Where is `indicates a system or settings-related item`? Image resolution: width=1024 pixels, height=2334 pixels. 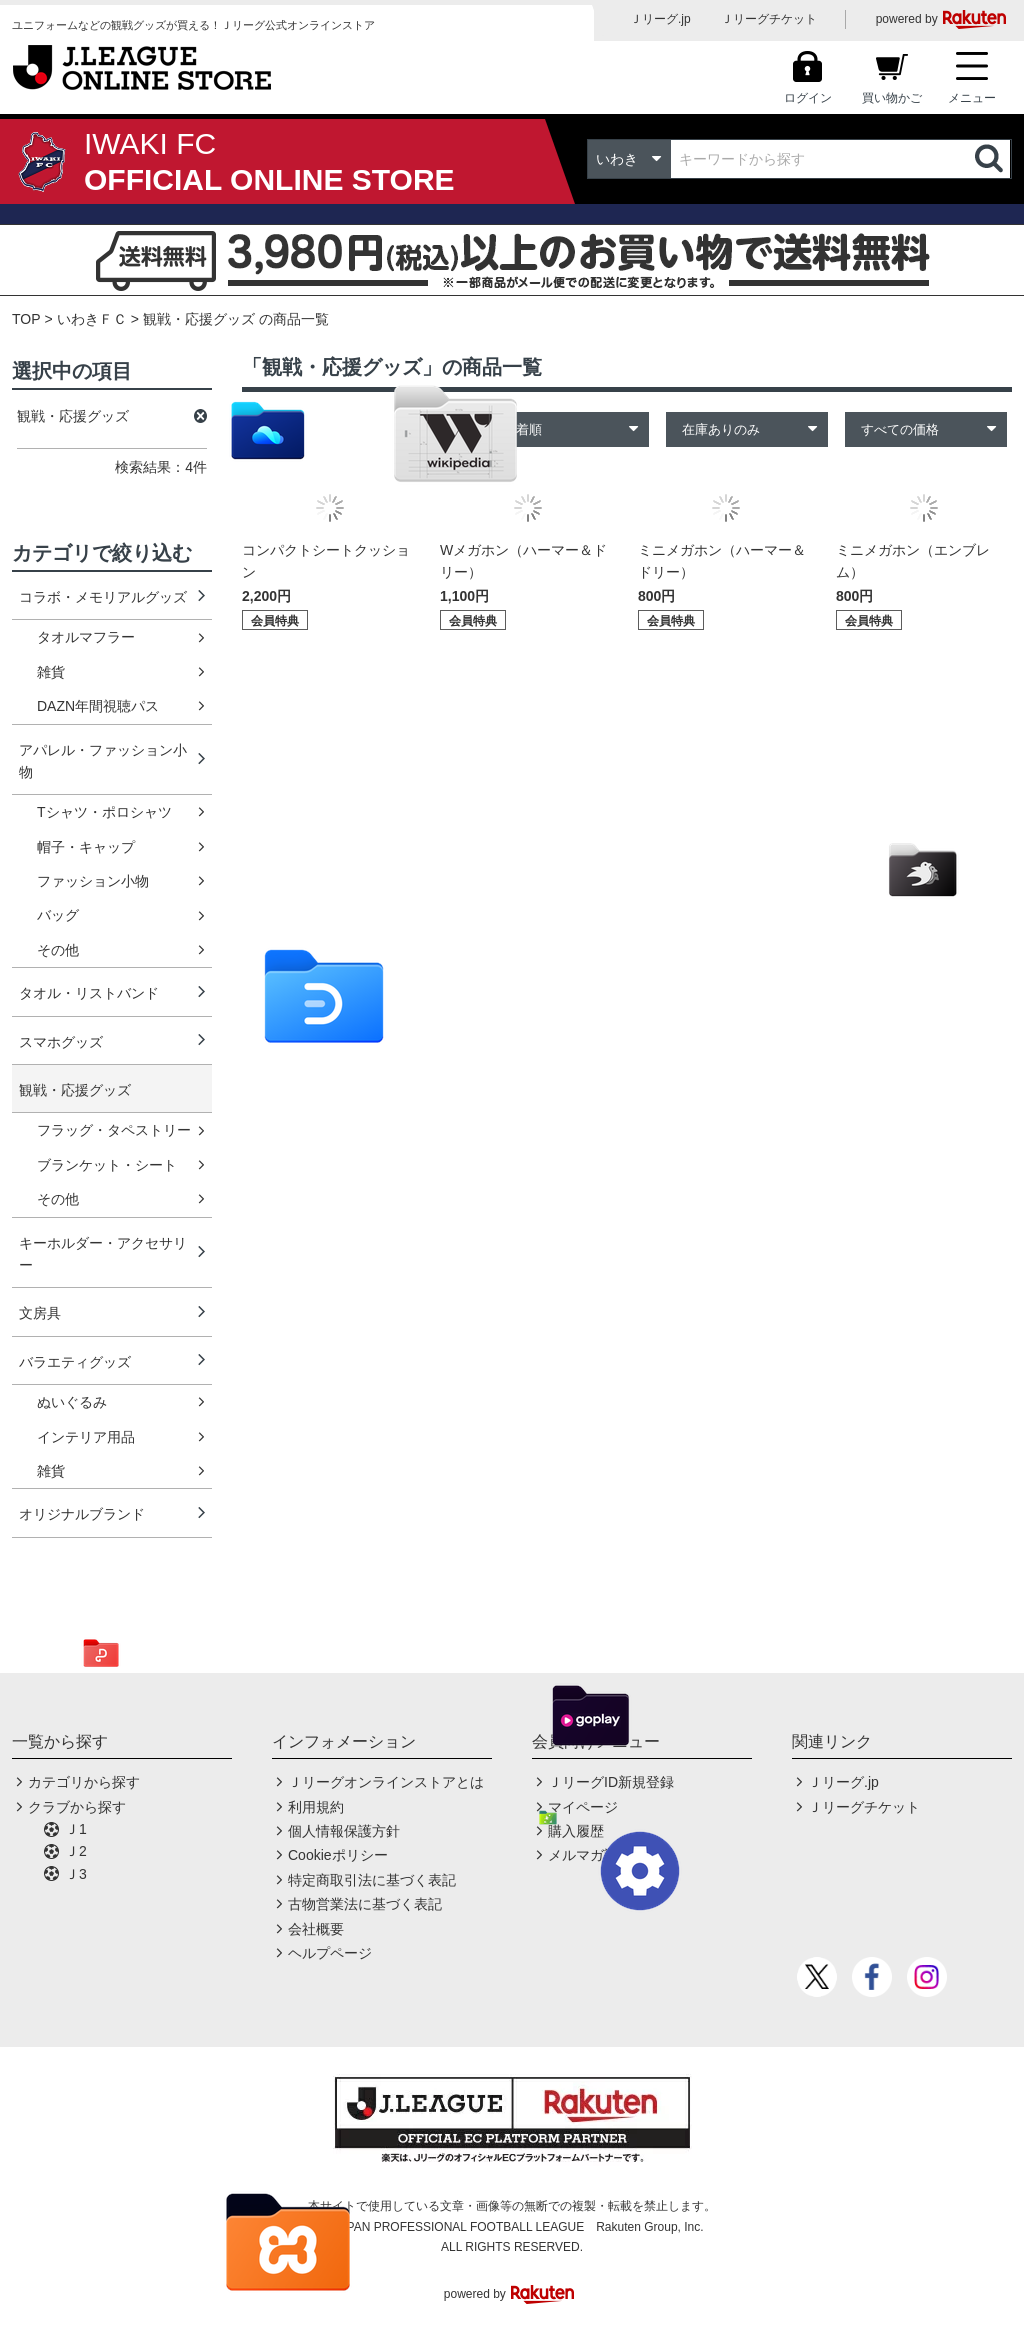 indicates a system or settings-related item is located at coordinates (640, 1871).